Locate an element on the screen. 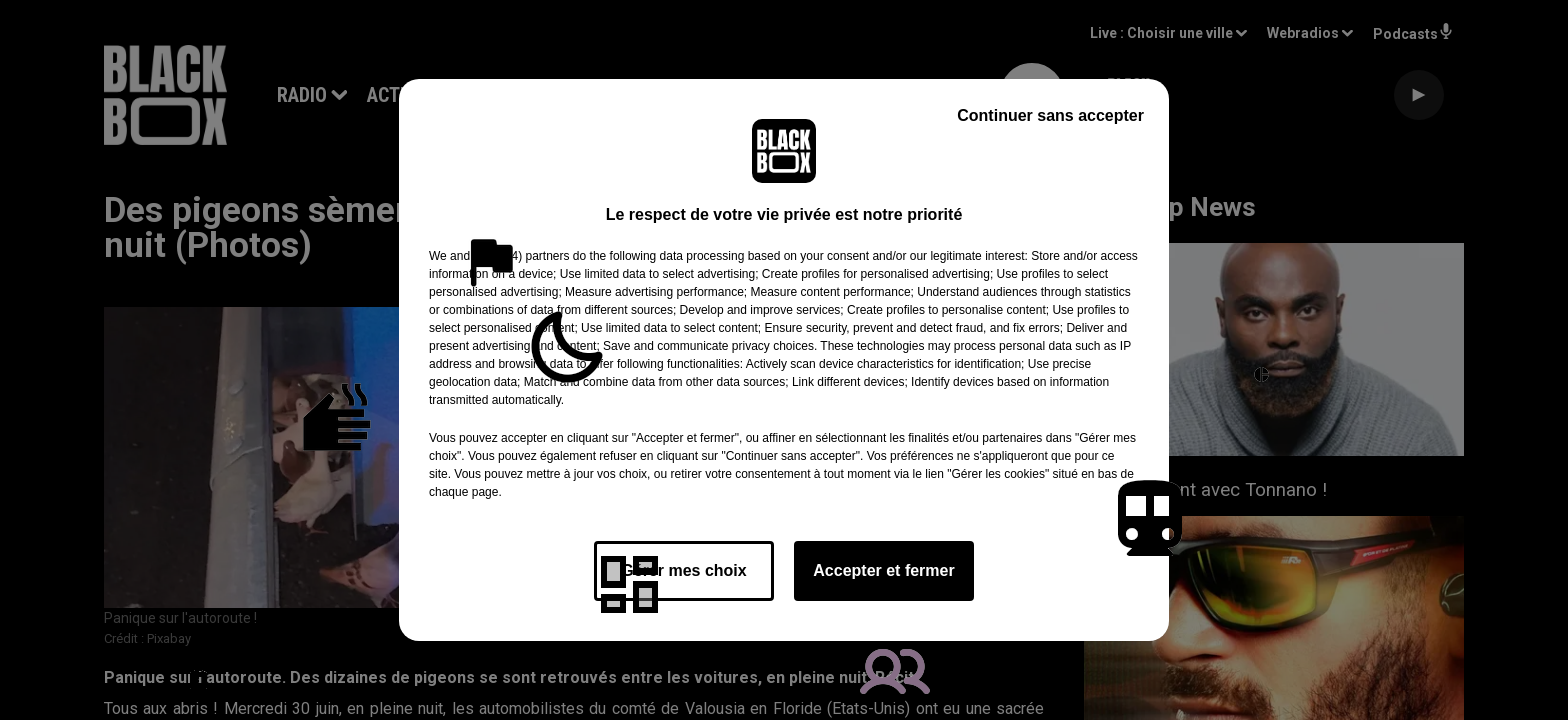  view today's date or events is located at coordinates (198, 680).